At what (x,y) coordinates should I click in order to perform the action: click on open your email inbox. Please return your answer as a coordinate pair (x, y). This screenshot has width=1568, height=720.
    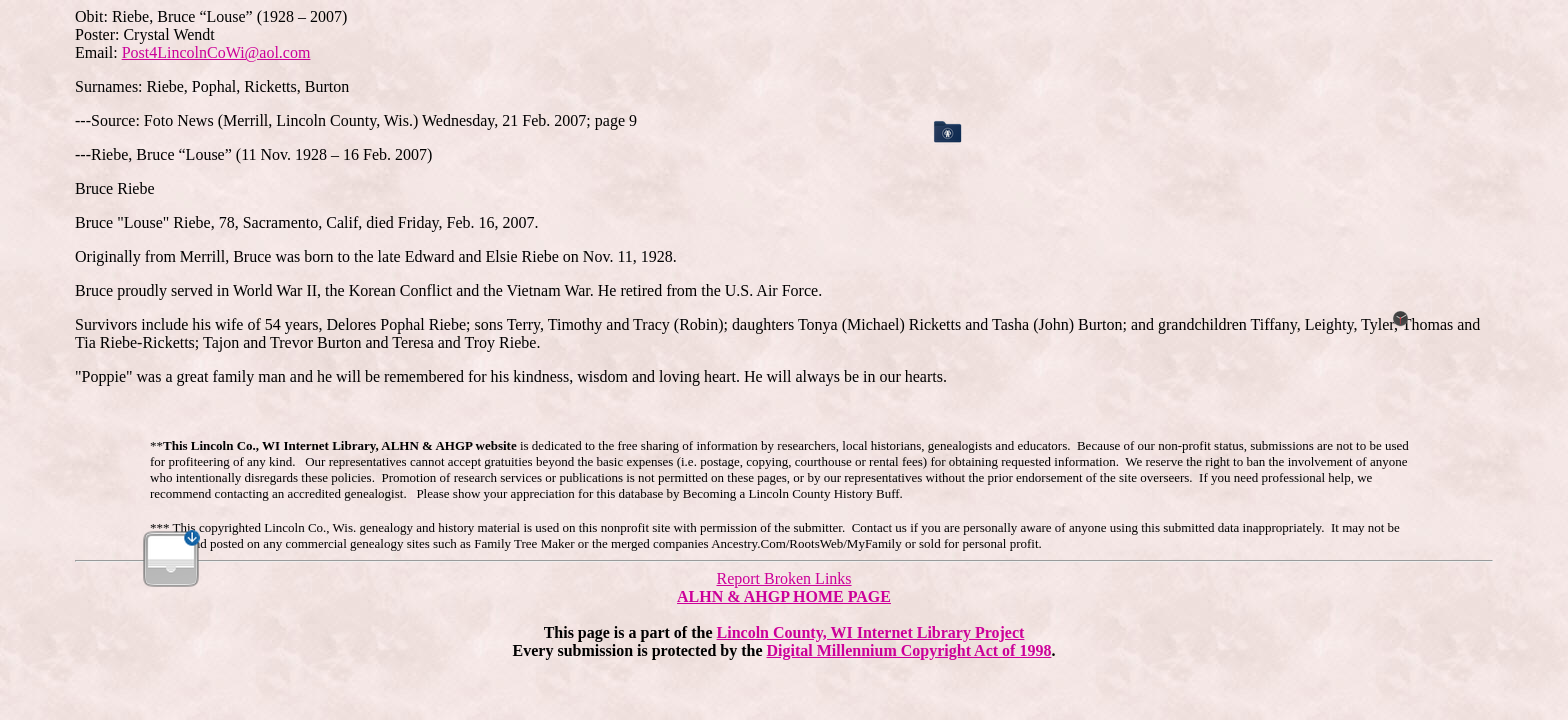
    Looking at the image, I should click on (171, 559).